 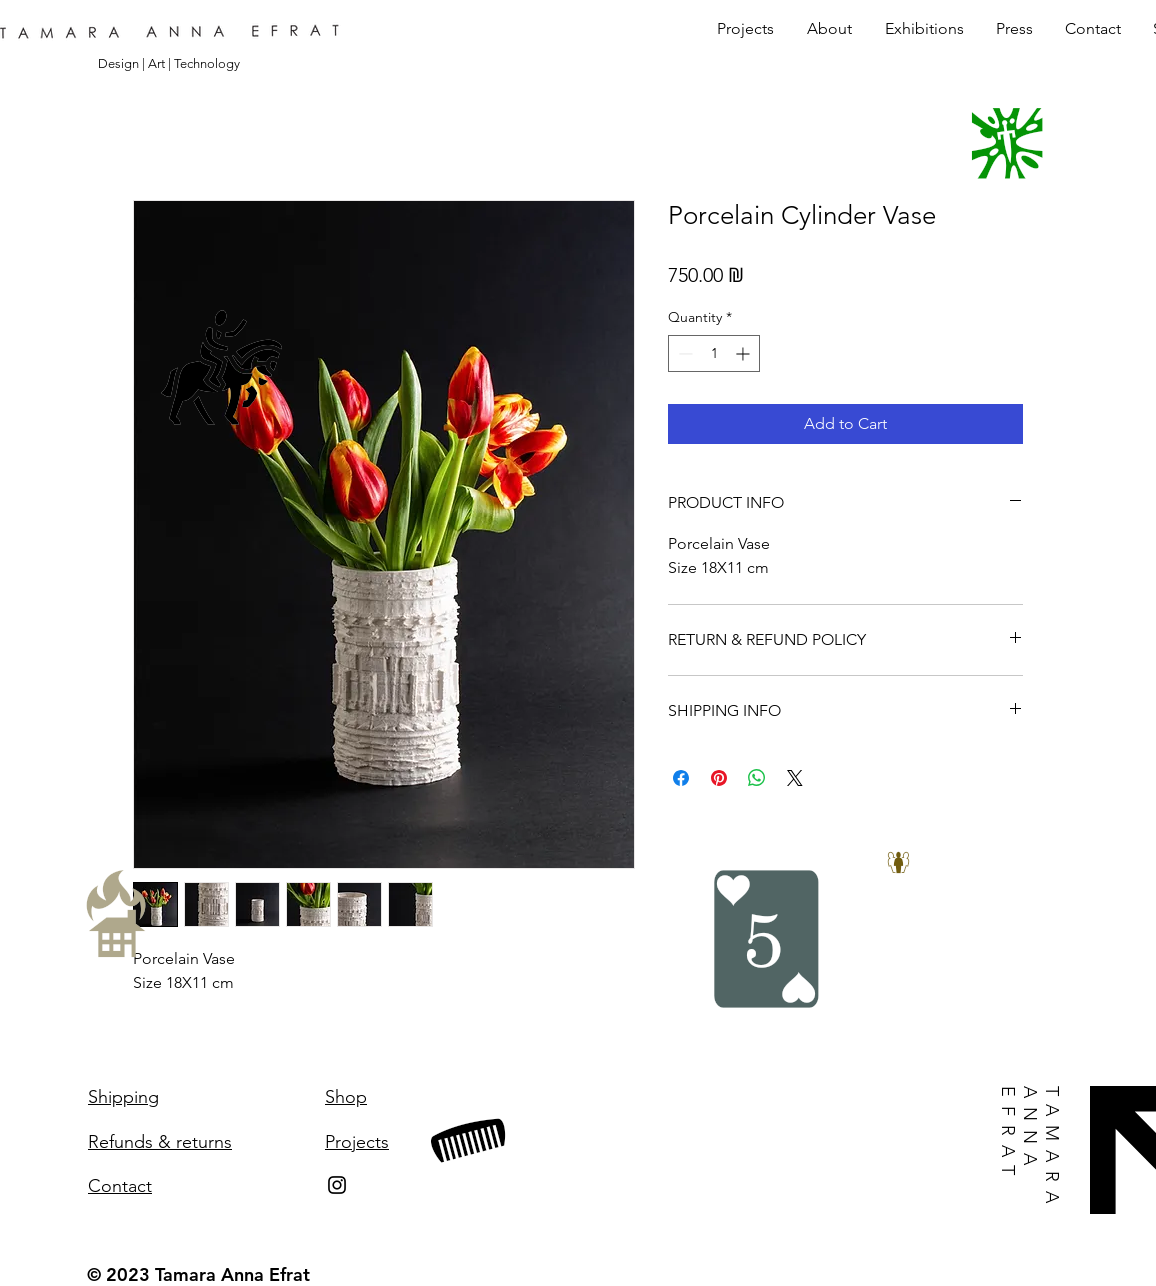 What do you see at coordinates (468, 1141) in the screenshot?
I see `access grooming or personal care settings` at bounding box center [468, 1141].